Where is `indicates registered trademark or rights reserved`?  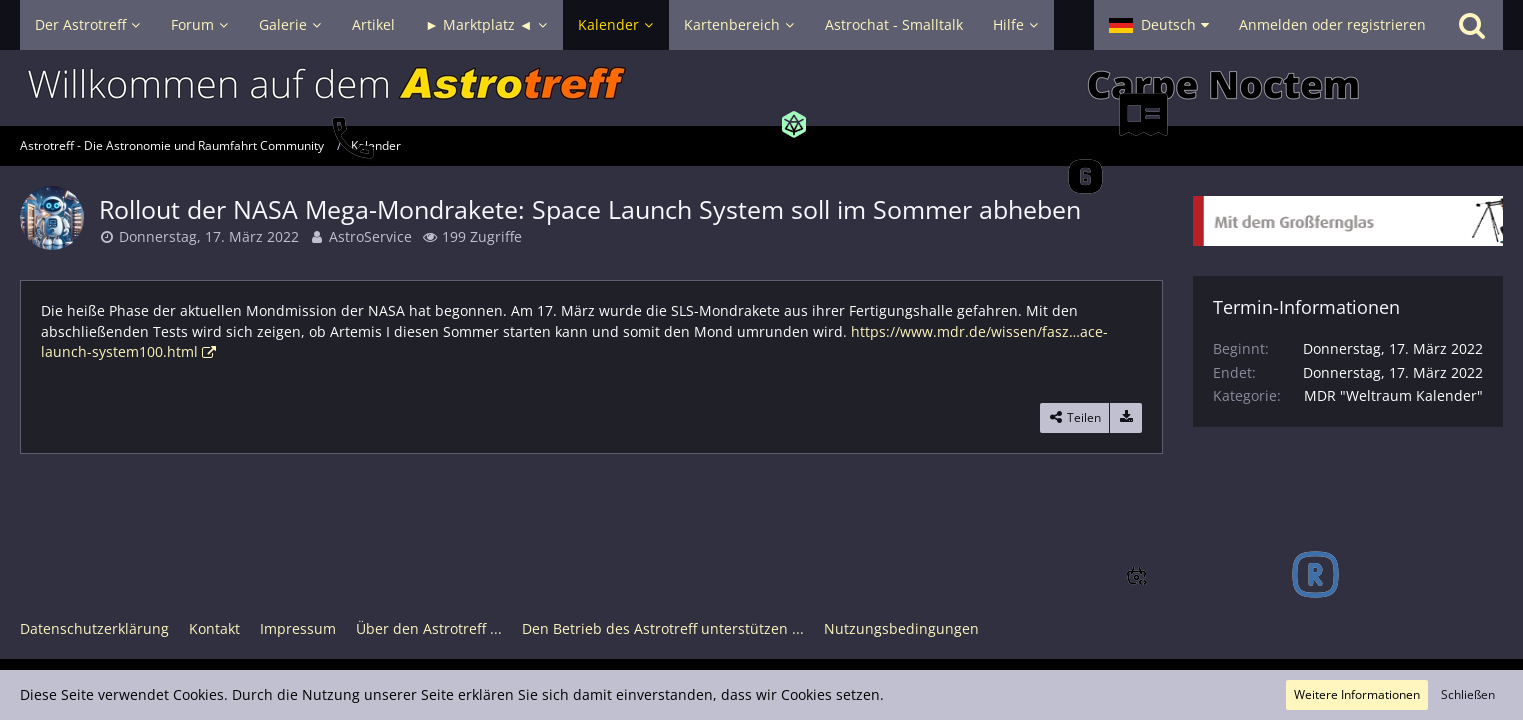 indicates registered trademark or rights reserved is located at coordinates (1315, 574).